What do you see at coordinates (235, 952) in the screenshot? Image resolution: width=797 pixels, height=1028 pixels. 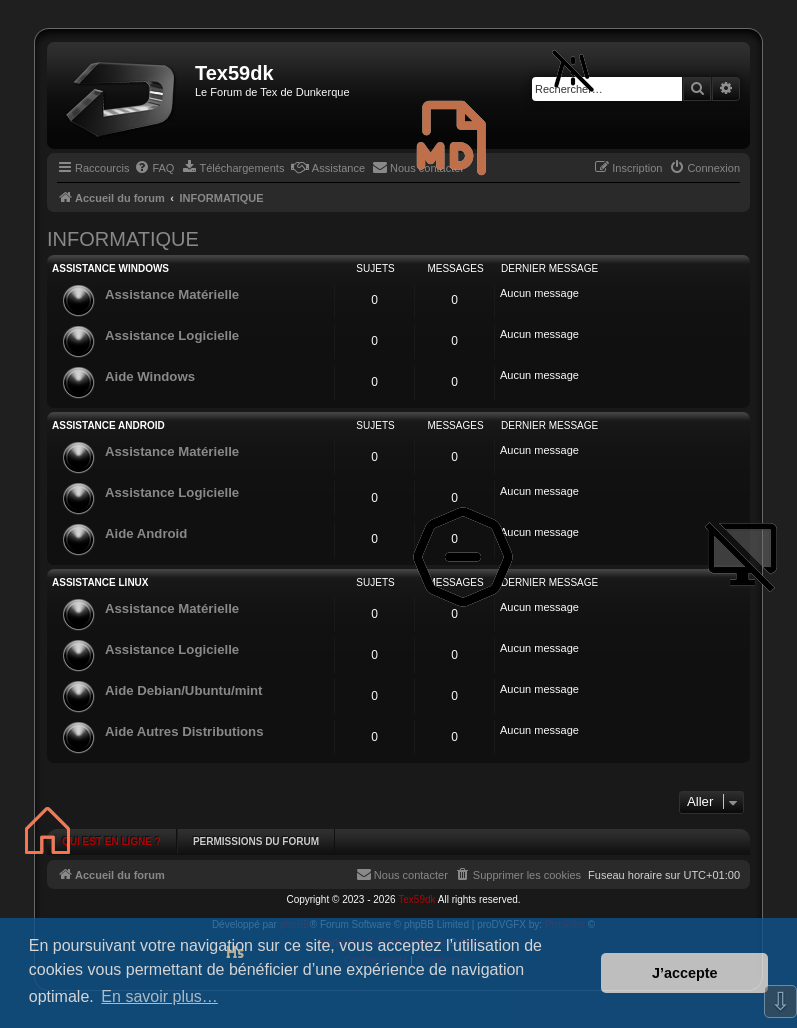 I see `format text as heading level 5` at bounding box center [235, 952].